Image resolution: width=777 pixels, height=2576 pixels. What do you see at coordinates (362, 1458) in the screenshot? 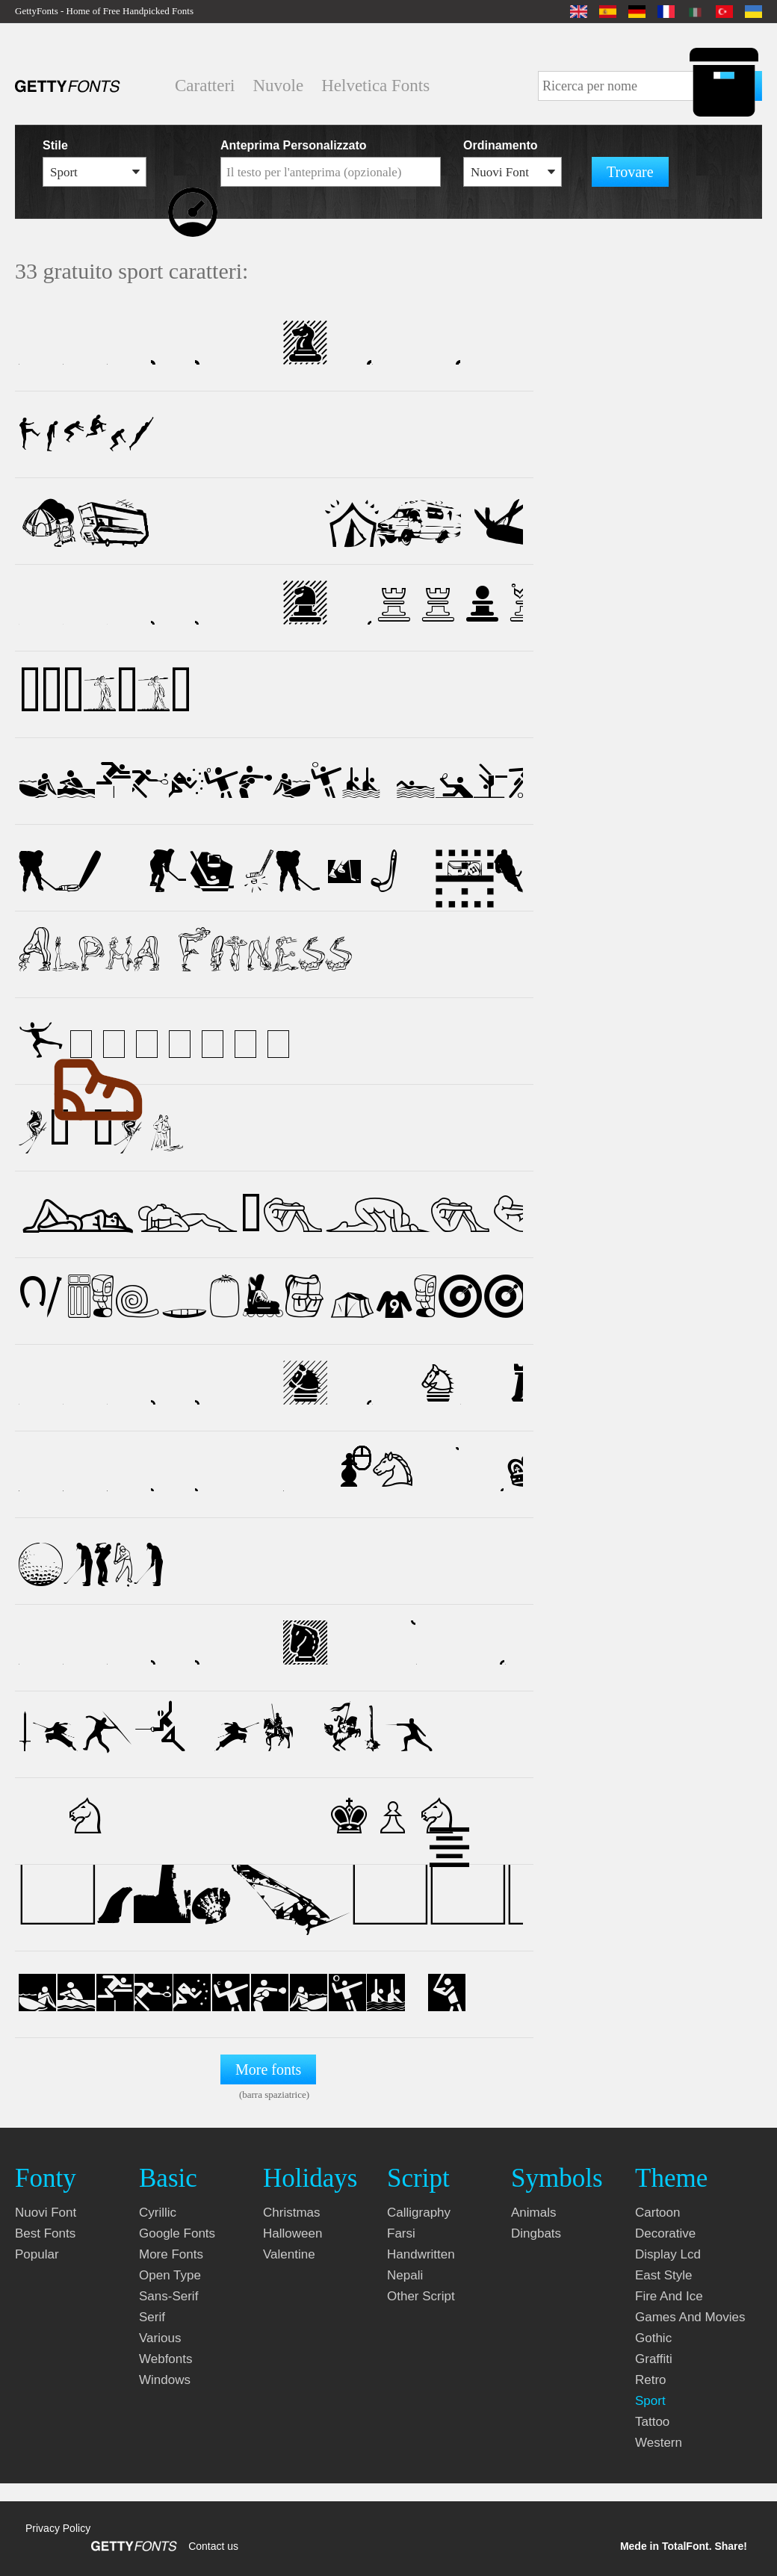
I see `mouse input device settings` at bounding box center [362, 1458].